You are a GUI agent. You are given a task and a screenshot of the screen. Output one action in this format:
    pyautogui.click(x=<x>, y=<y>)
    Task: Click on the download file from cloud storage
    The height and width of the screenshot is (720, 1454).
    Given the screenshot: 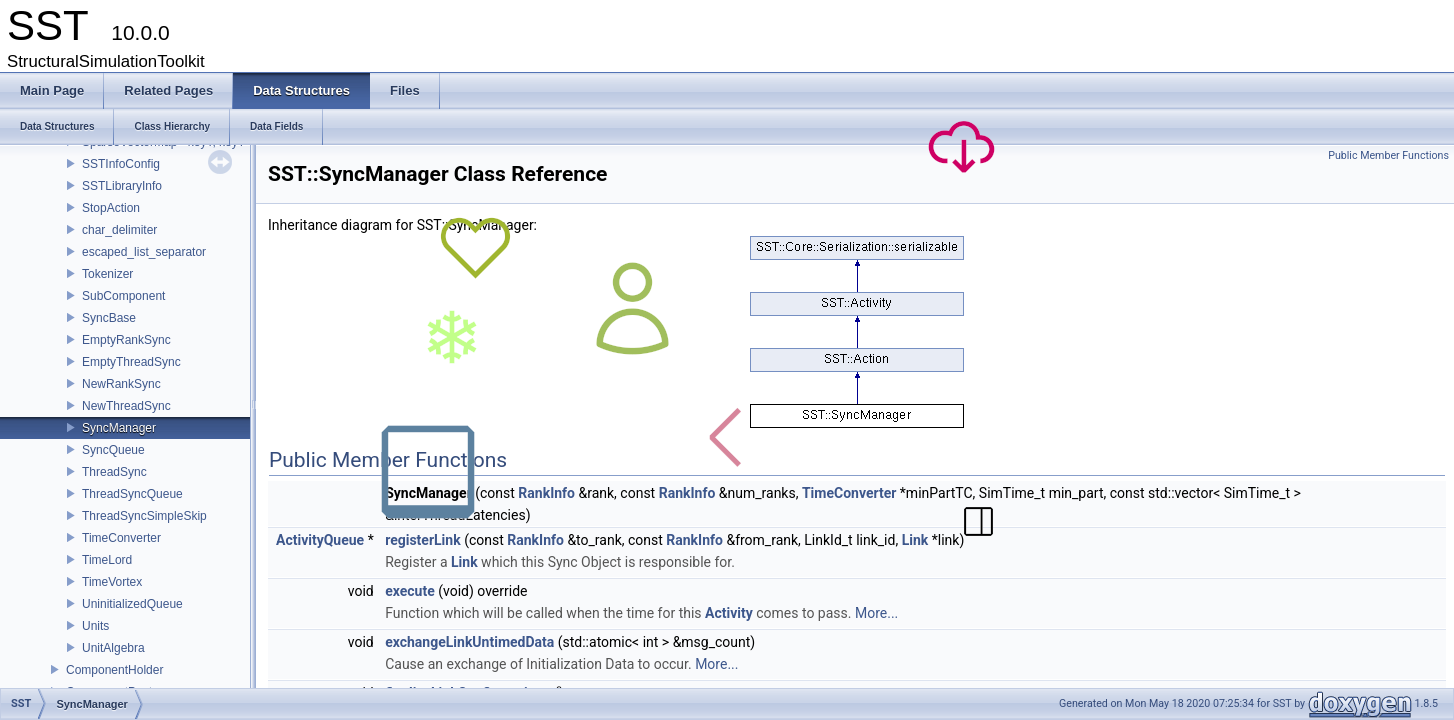 What is the action you would take?
    pyautogui.click(x=961, y=144)
    